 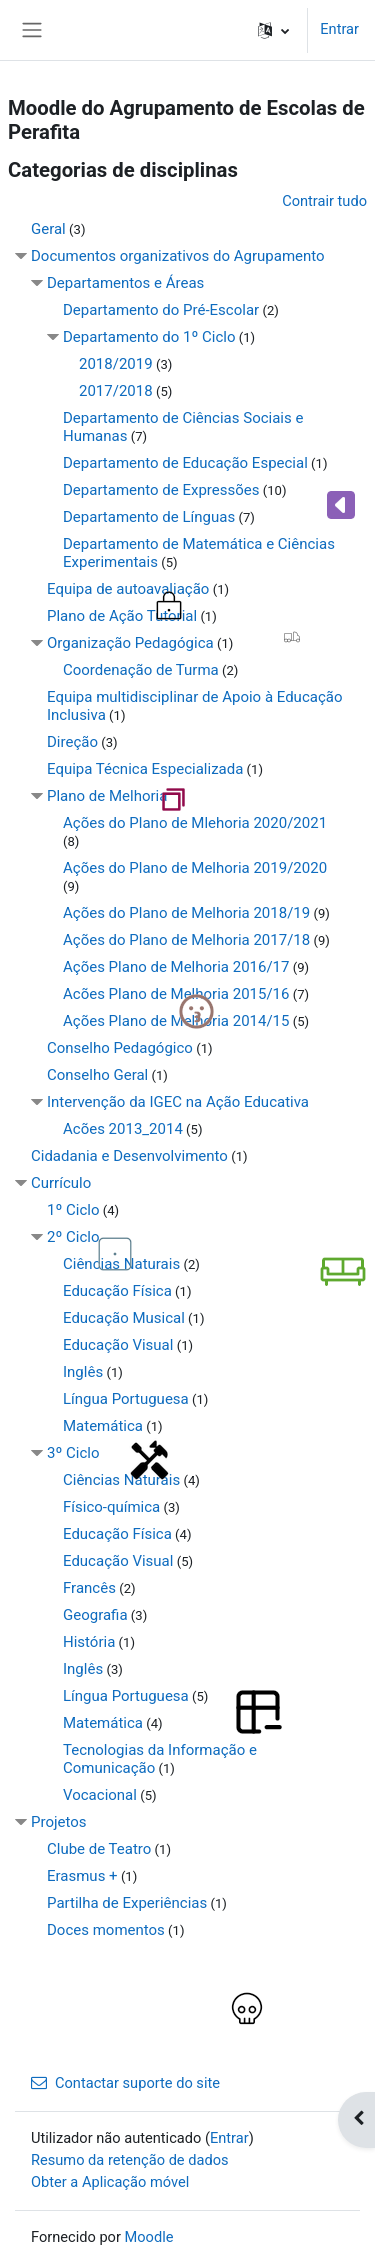 What do you see at coordinates (115, 1254) in the screenshot?
I see `indicates a roll result of one` at bounding box center [115, 1254].